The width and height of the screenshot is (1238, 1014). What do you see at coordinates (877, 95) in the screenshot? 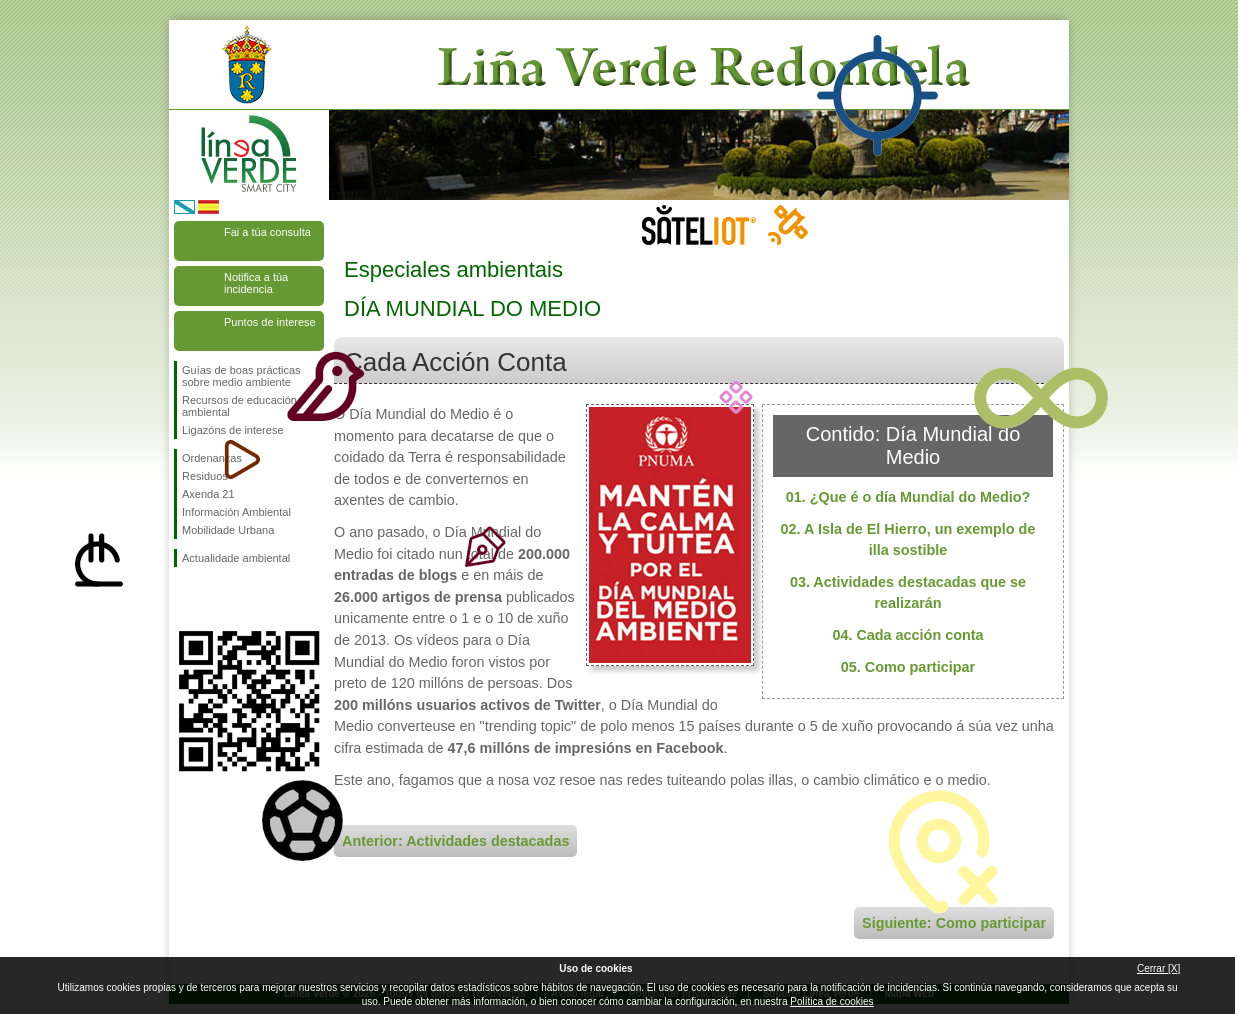
I see `center map on current location` at bounding box center [877, 95].